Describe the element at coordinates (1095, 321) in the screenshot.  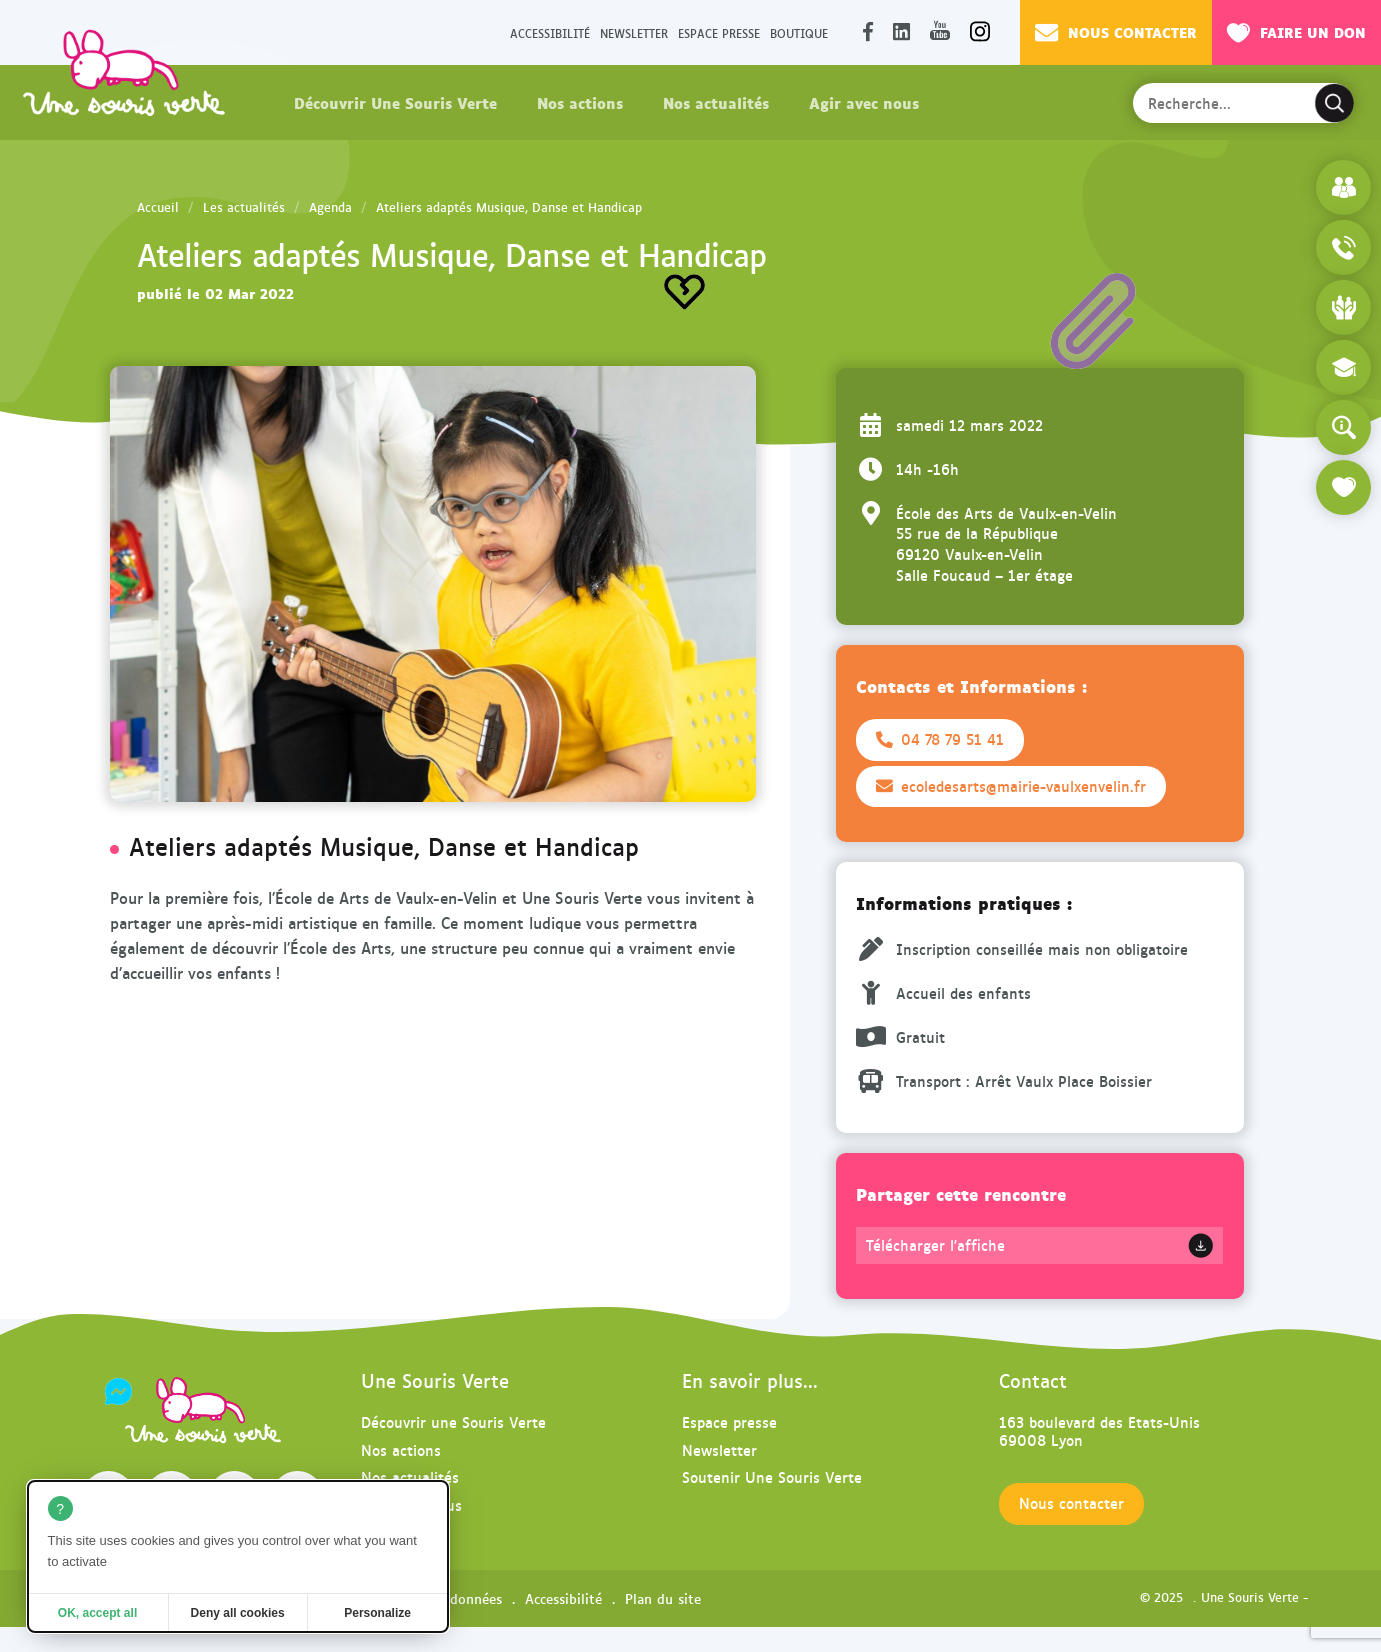
I see `attach a file to your message` at that location.